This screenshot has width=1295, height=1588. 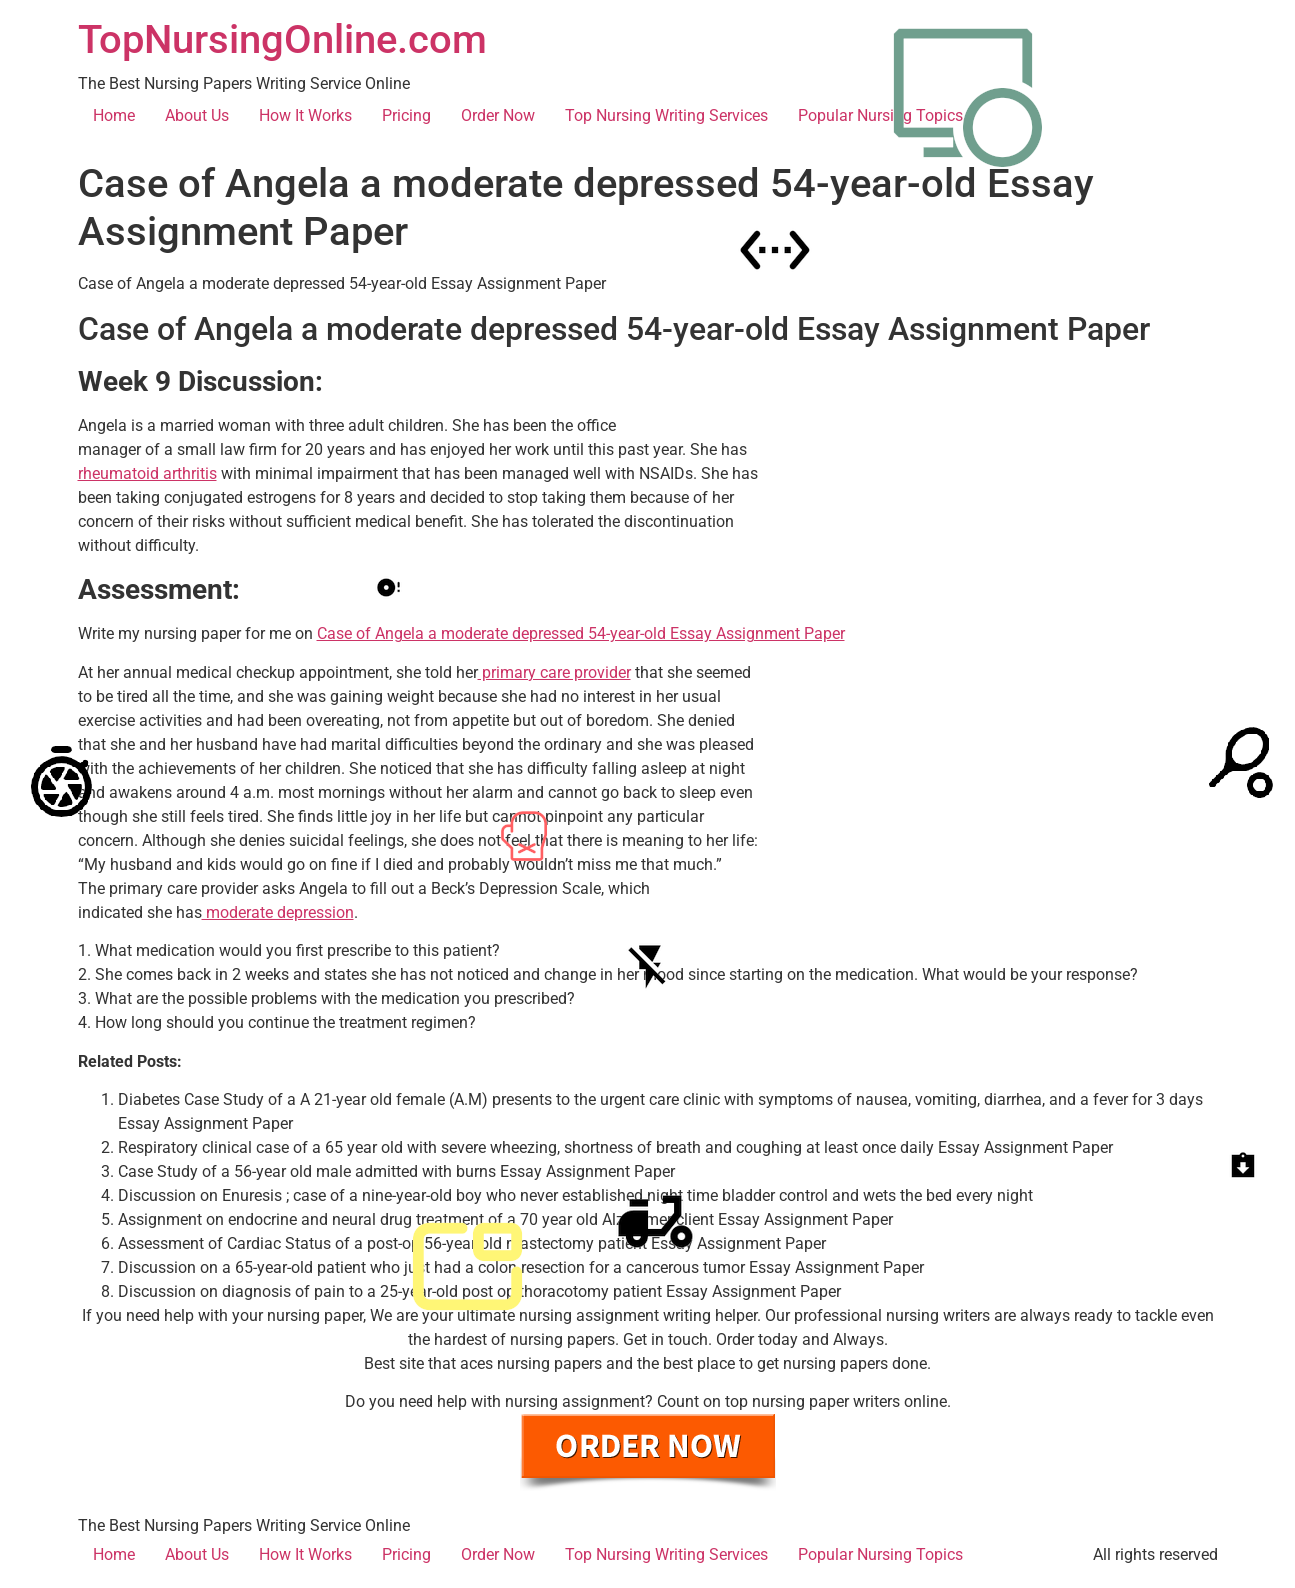 What do you see at coordinates (525, 837) in the screenshot?
I see `access boxing or combat sports content` at bounding box center [525, 837].